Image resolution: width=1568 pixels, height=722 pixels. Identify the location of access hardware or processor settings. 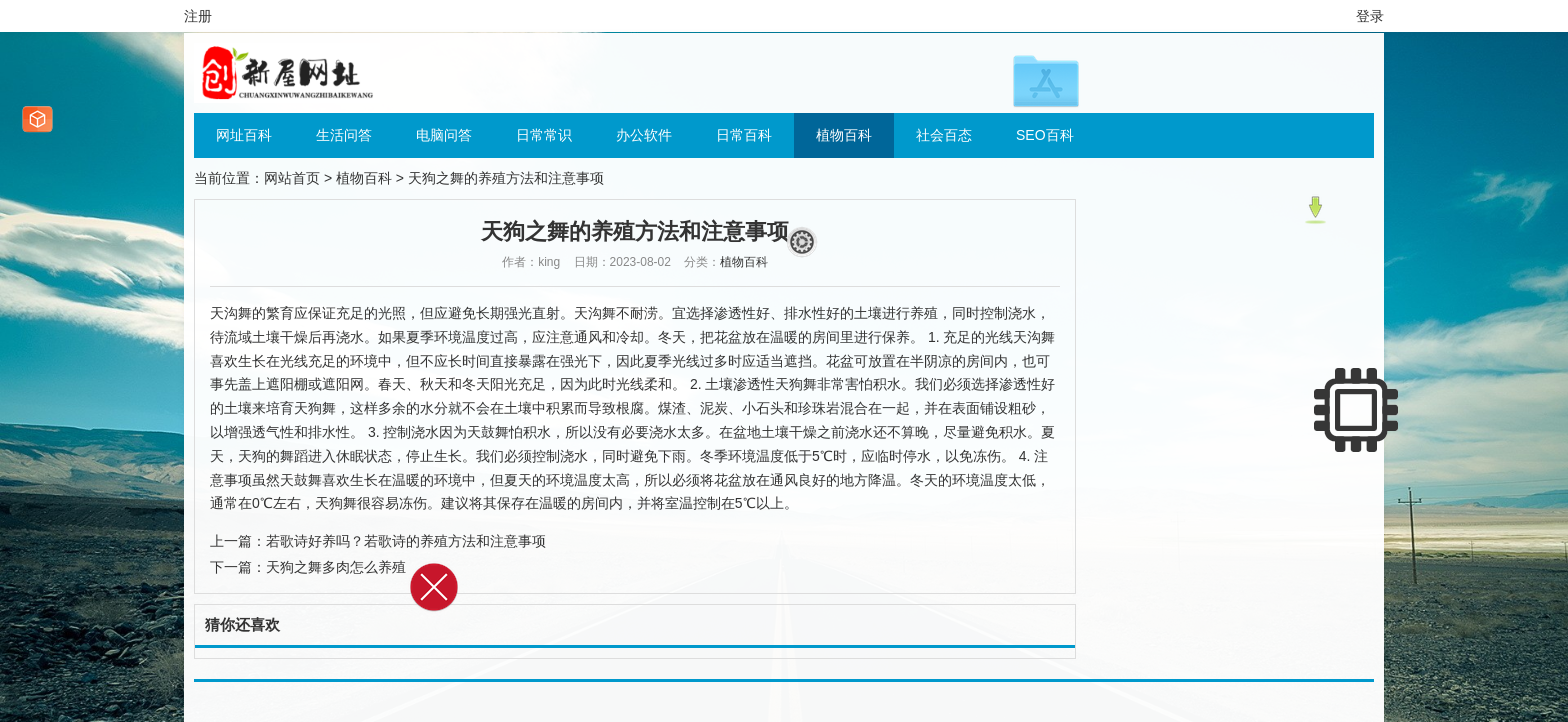
(1356, 410).